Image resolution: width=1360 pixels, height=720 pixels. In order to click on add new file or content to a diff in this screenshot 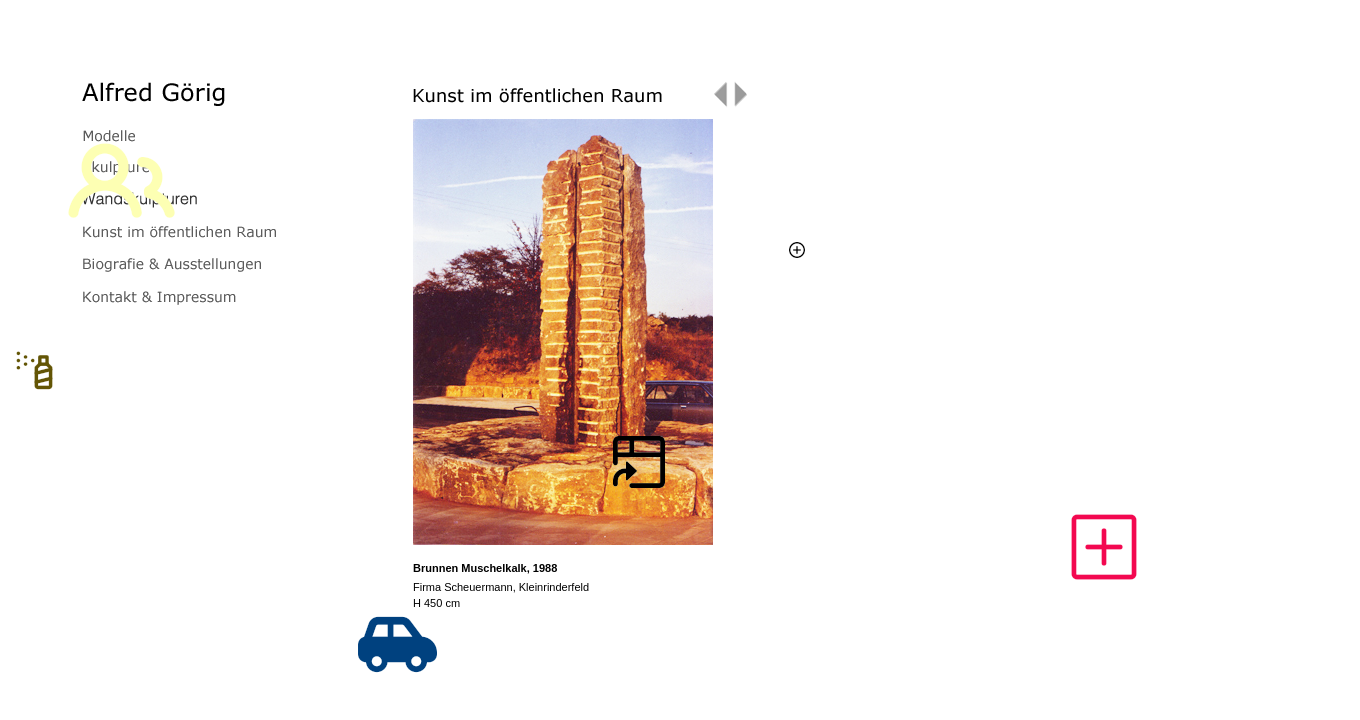, I will do `click(1104, 547)`.